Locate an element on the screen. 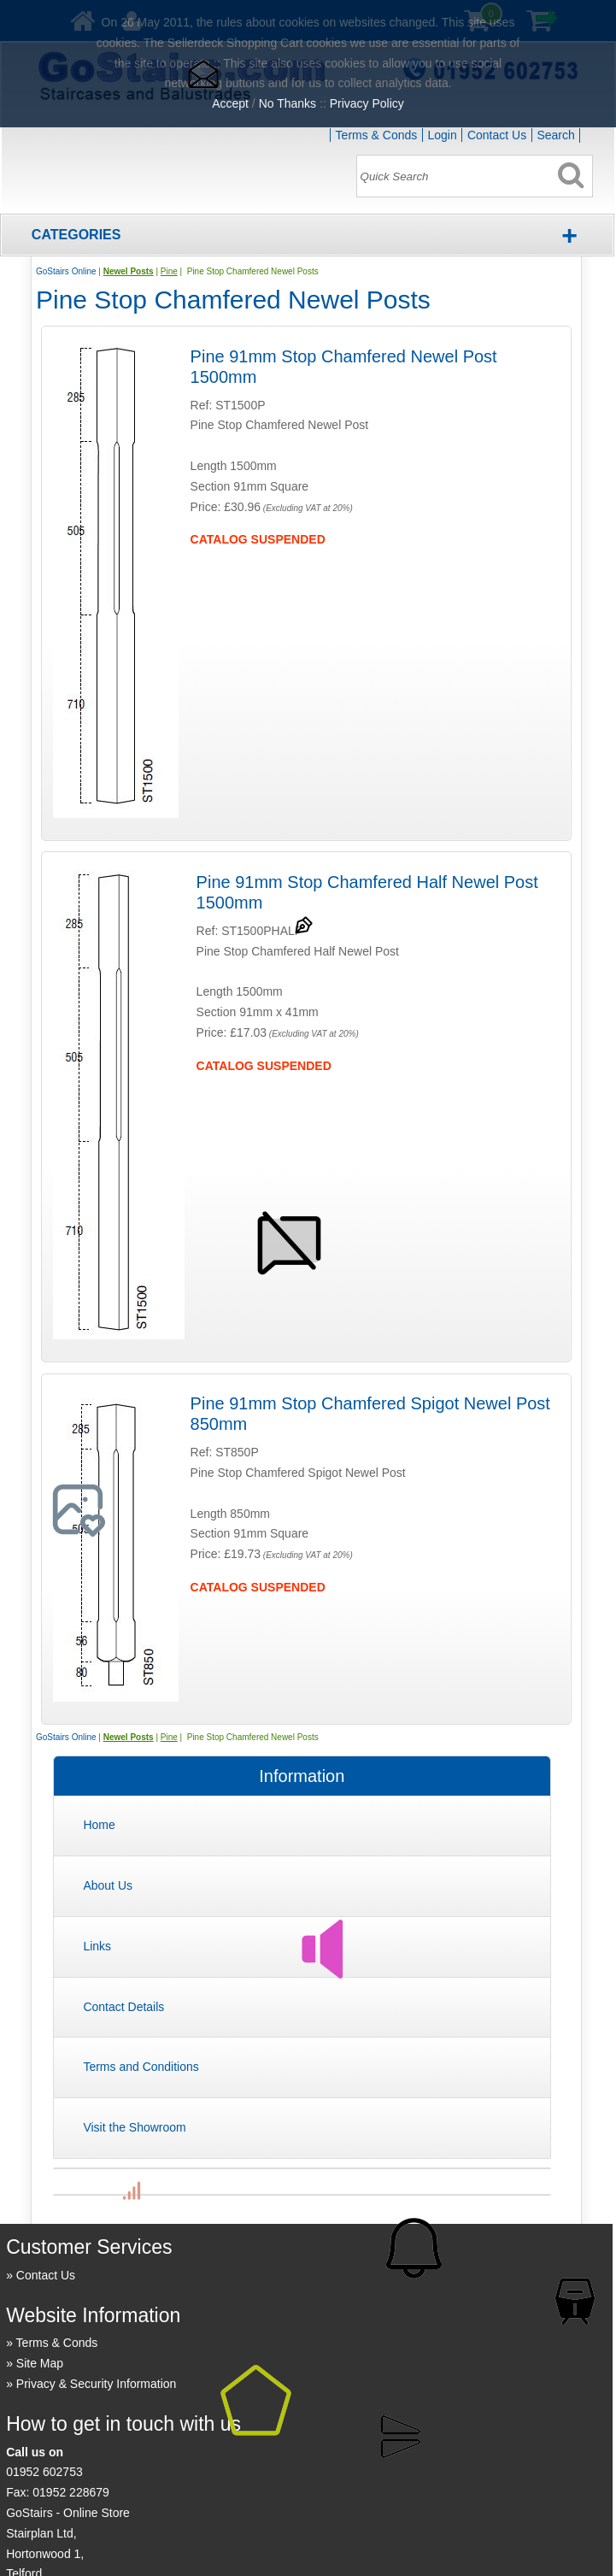  access drawing or illustration tools is located at coordinates (302, 926).